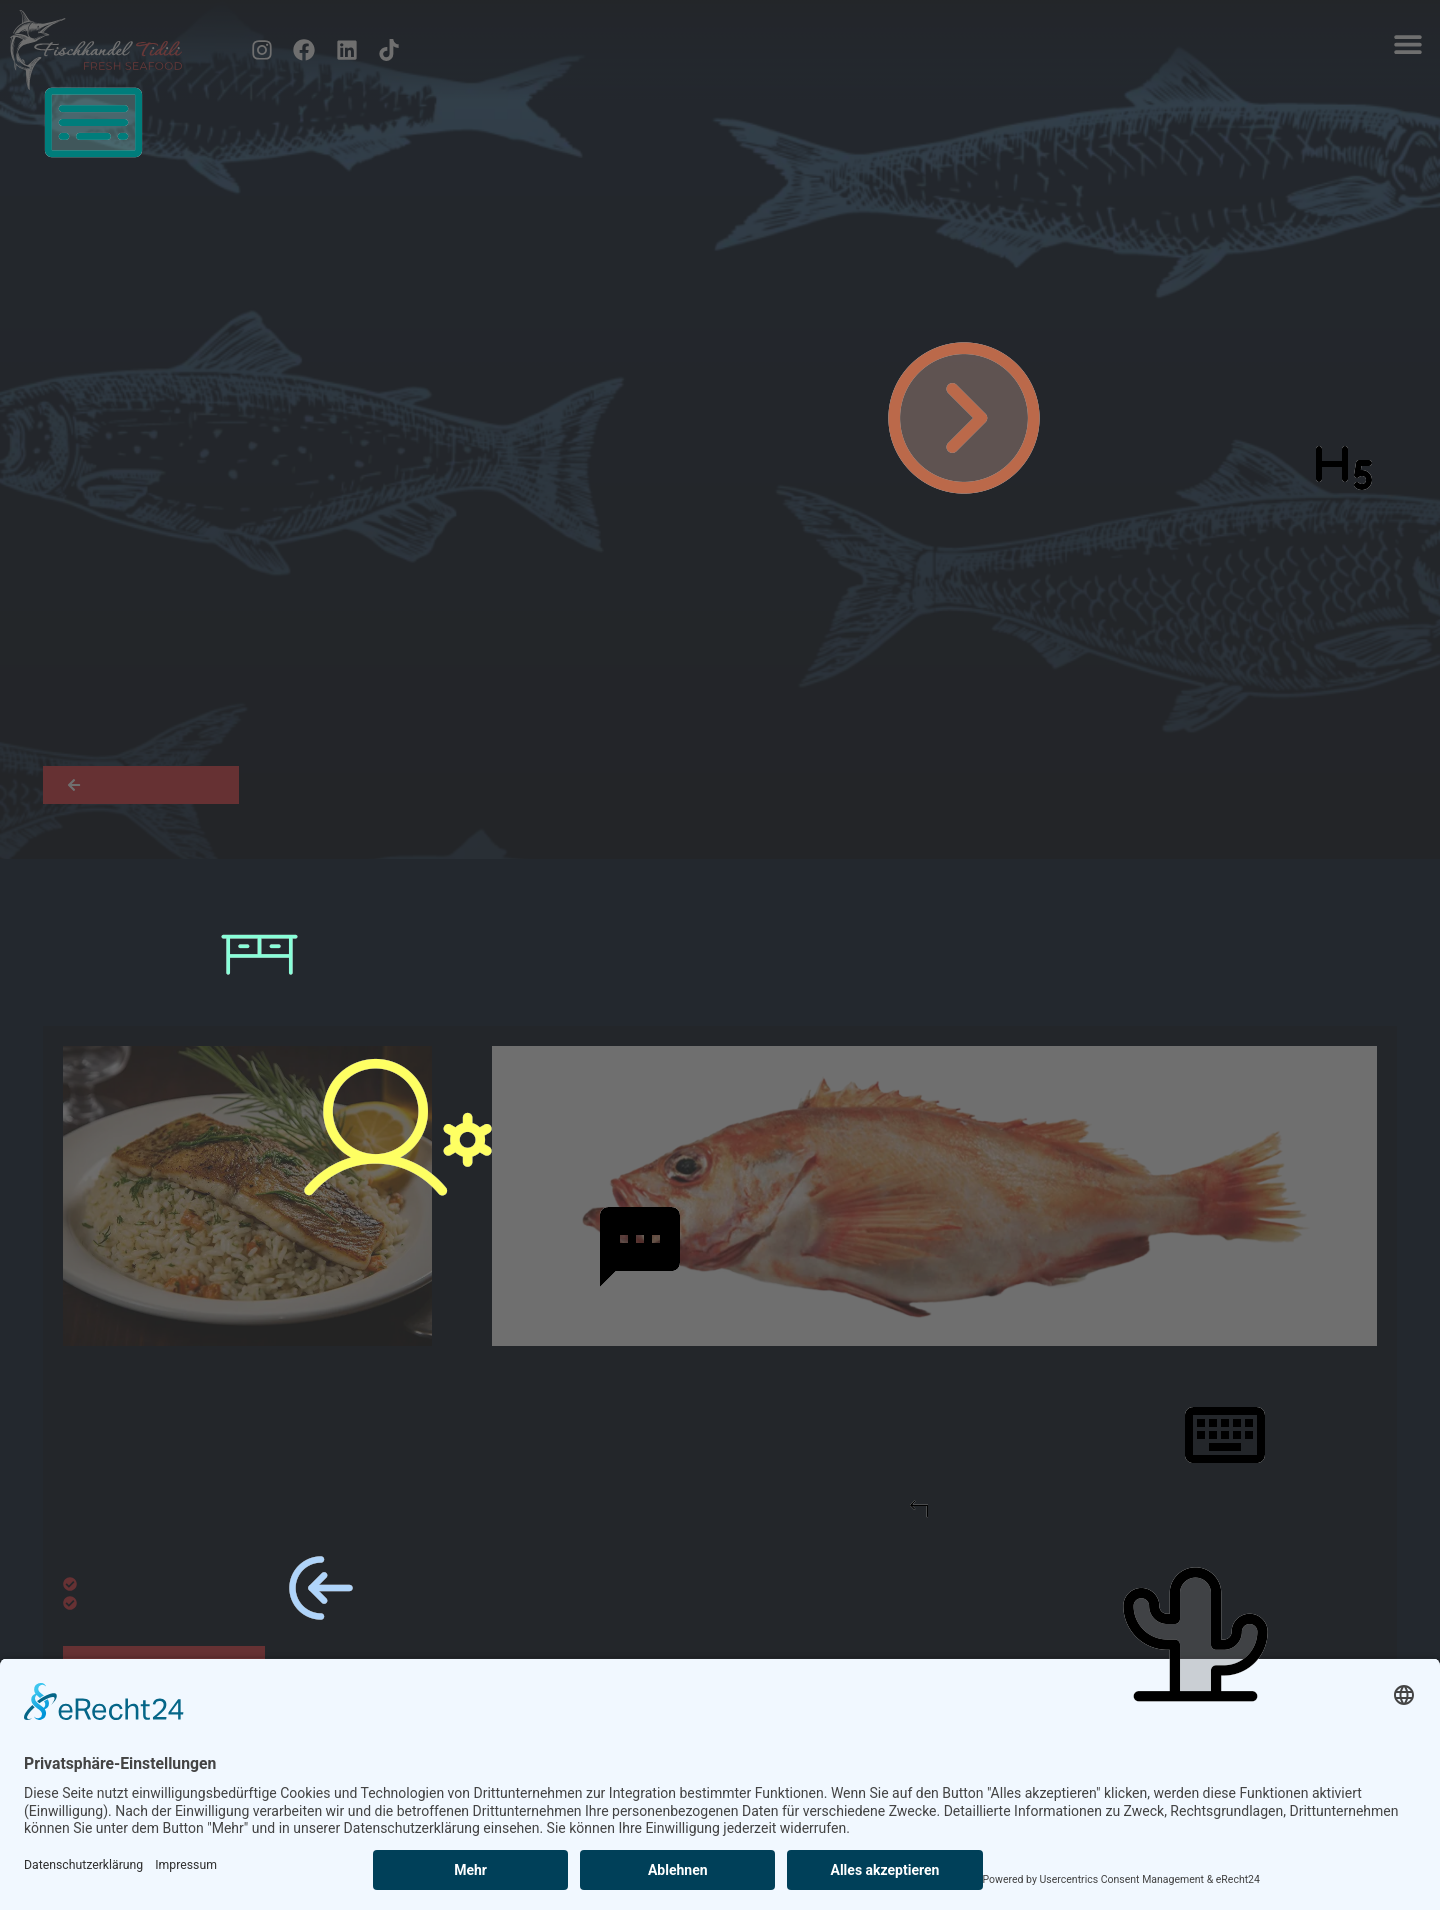 This screenshot has width=1440, height=1910. What do you see at coordinates (640, 1247) in the screenshot?
I see `open text messages` at bounding box center [640, 1247].